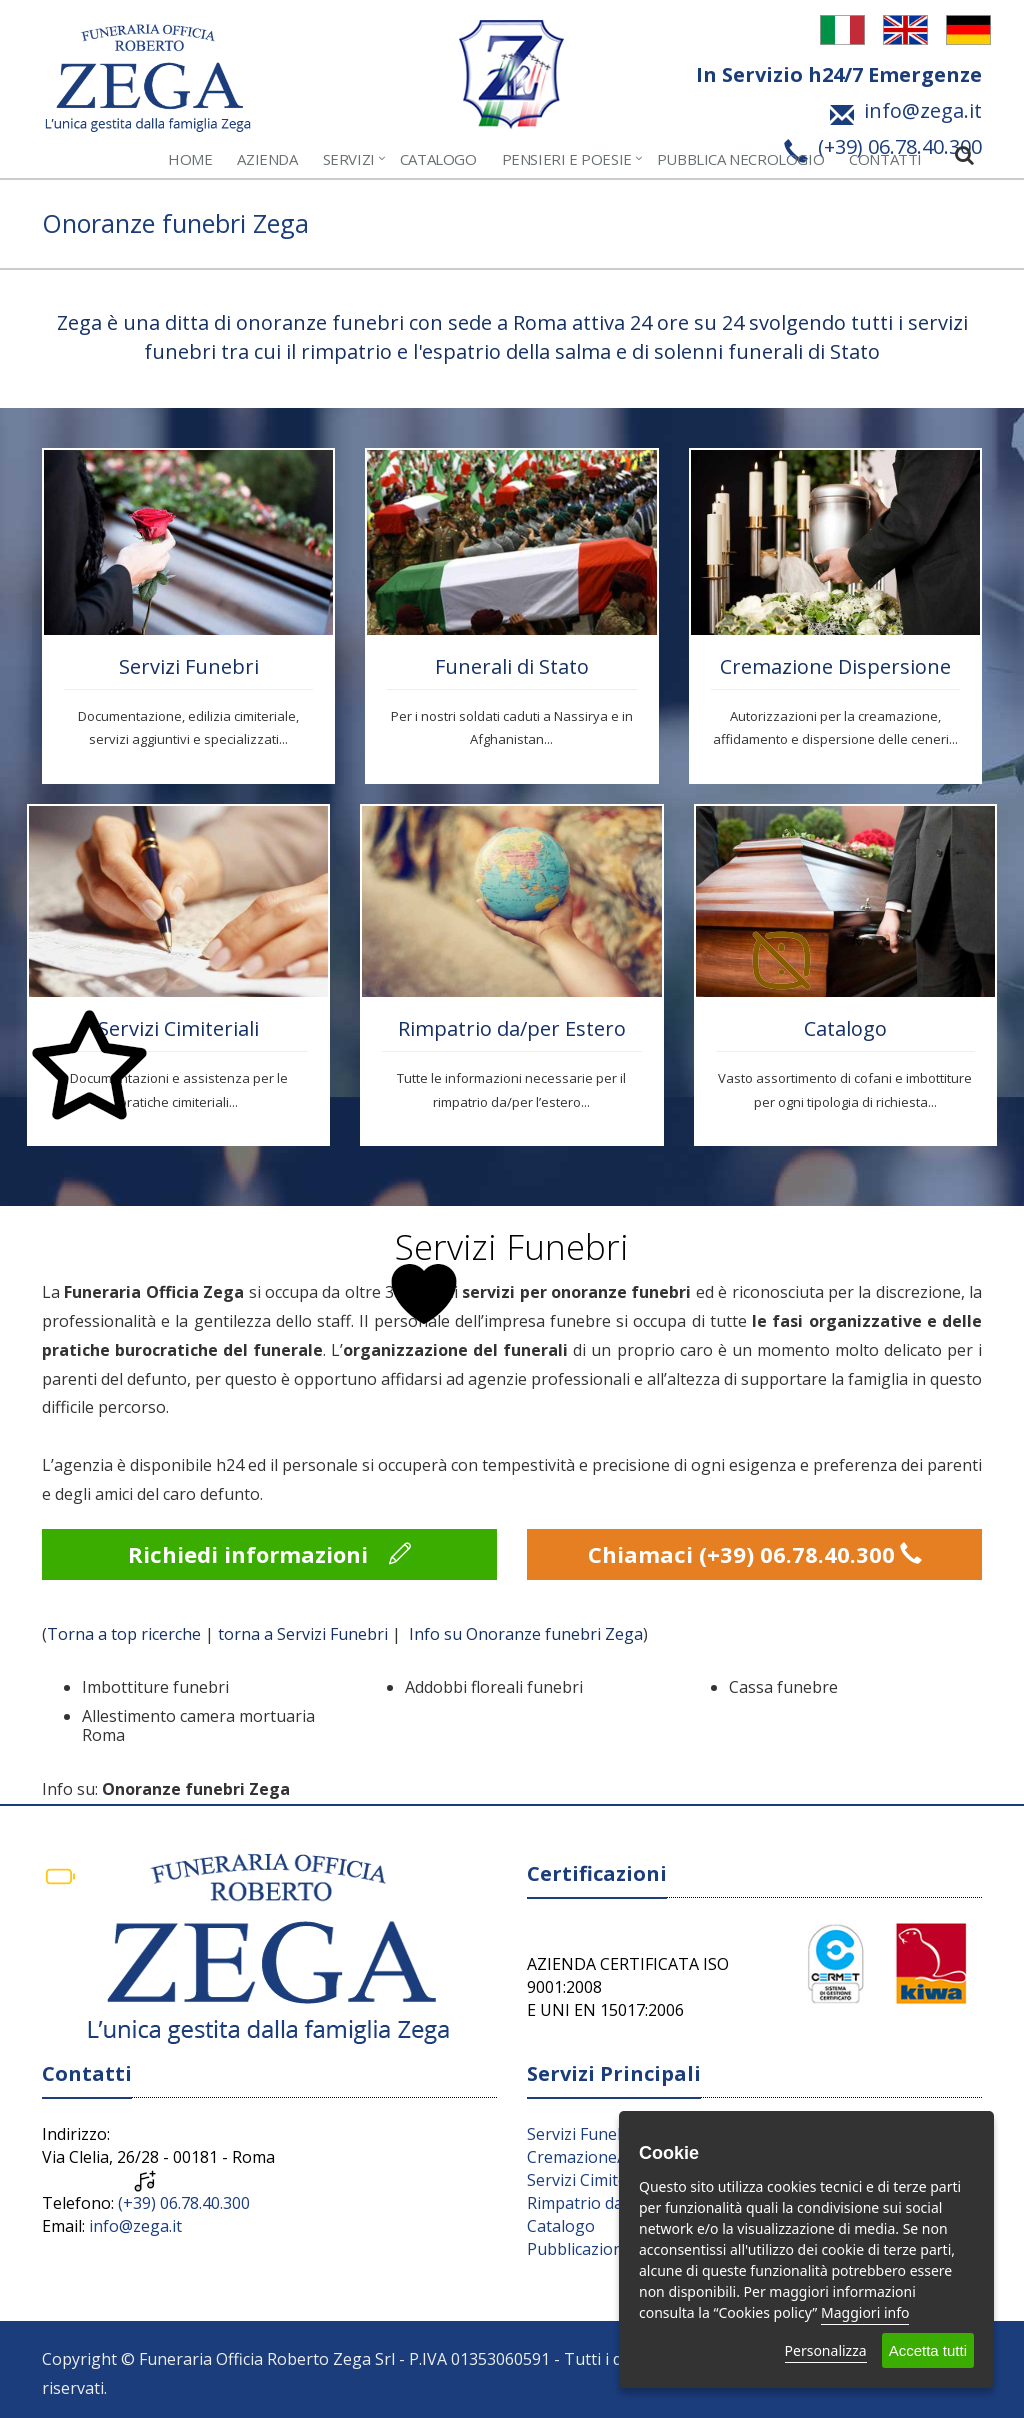 Image resolution: width=1024 pixels, height=2418 pixels. I want to click on add a new song to your library, so click(145, 2181).